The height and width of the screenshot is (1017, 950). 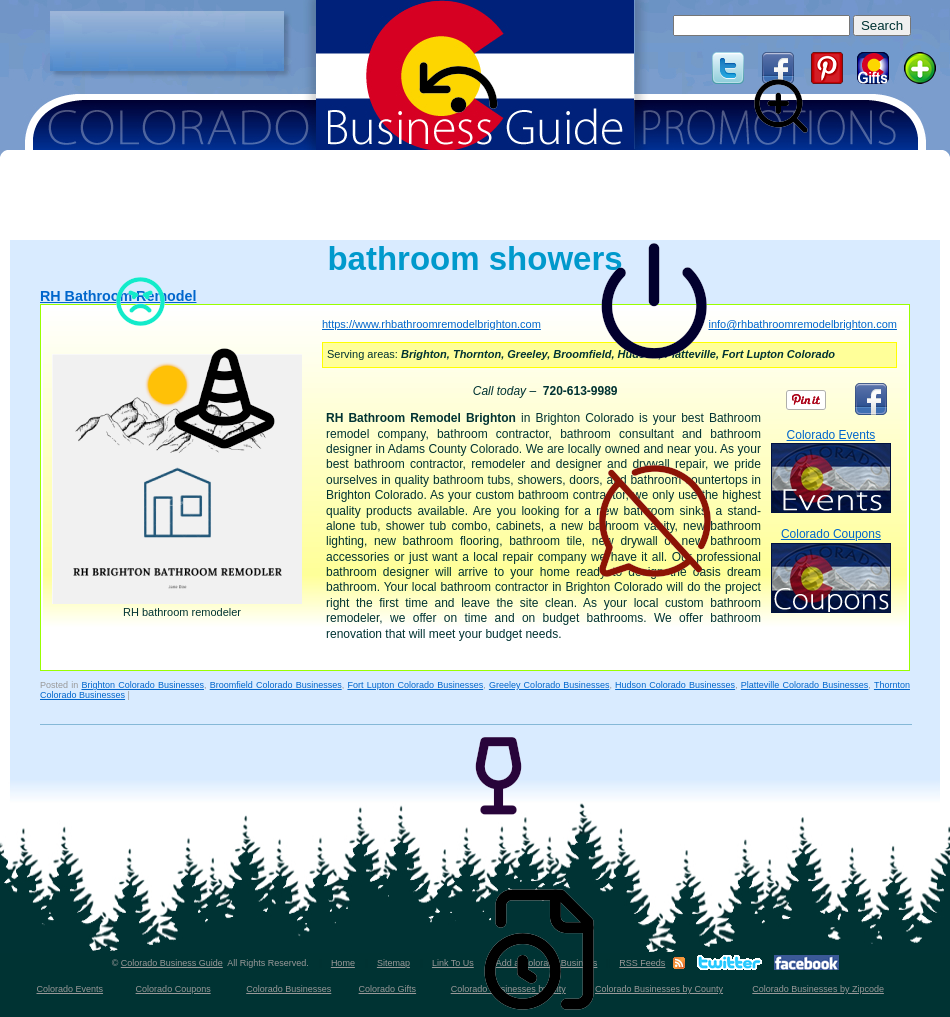 I want to click on react with anger to a post or message, so click(x=140, y=301).